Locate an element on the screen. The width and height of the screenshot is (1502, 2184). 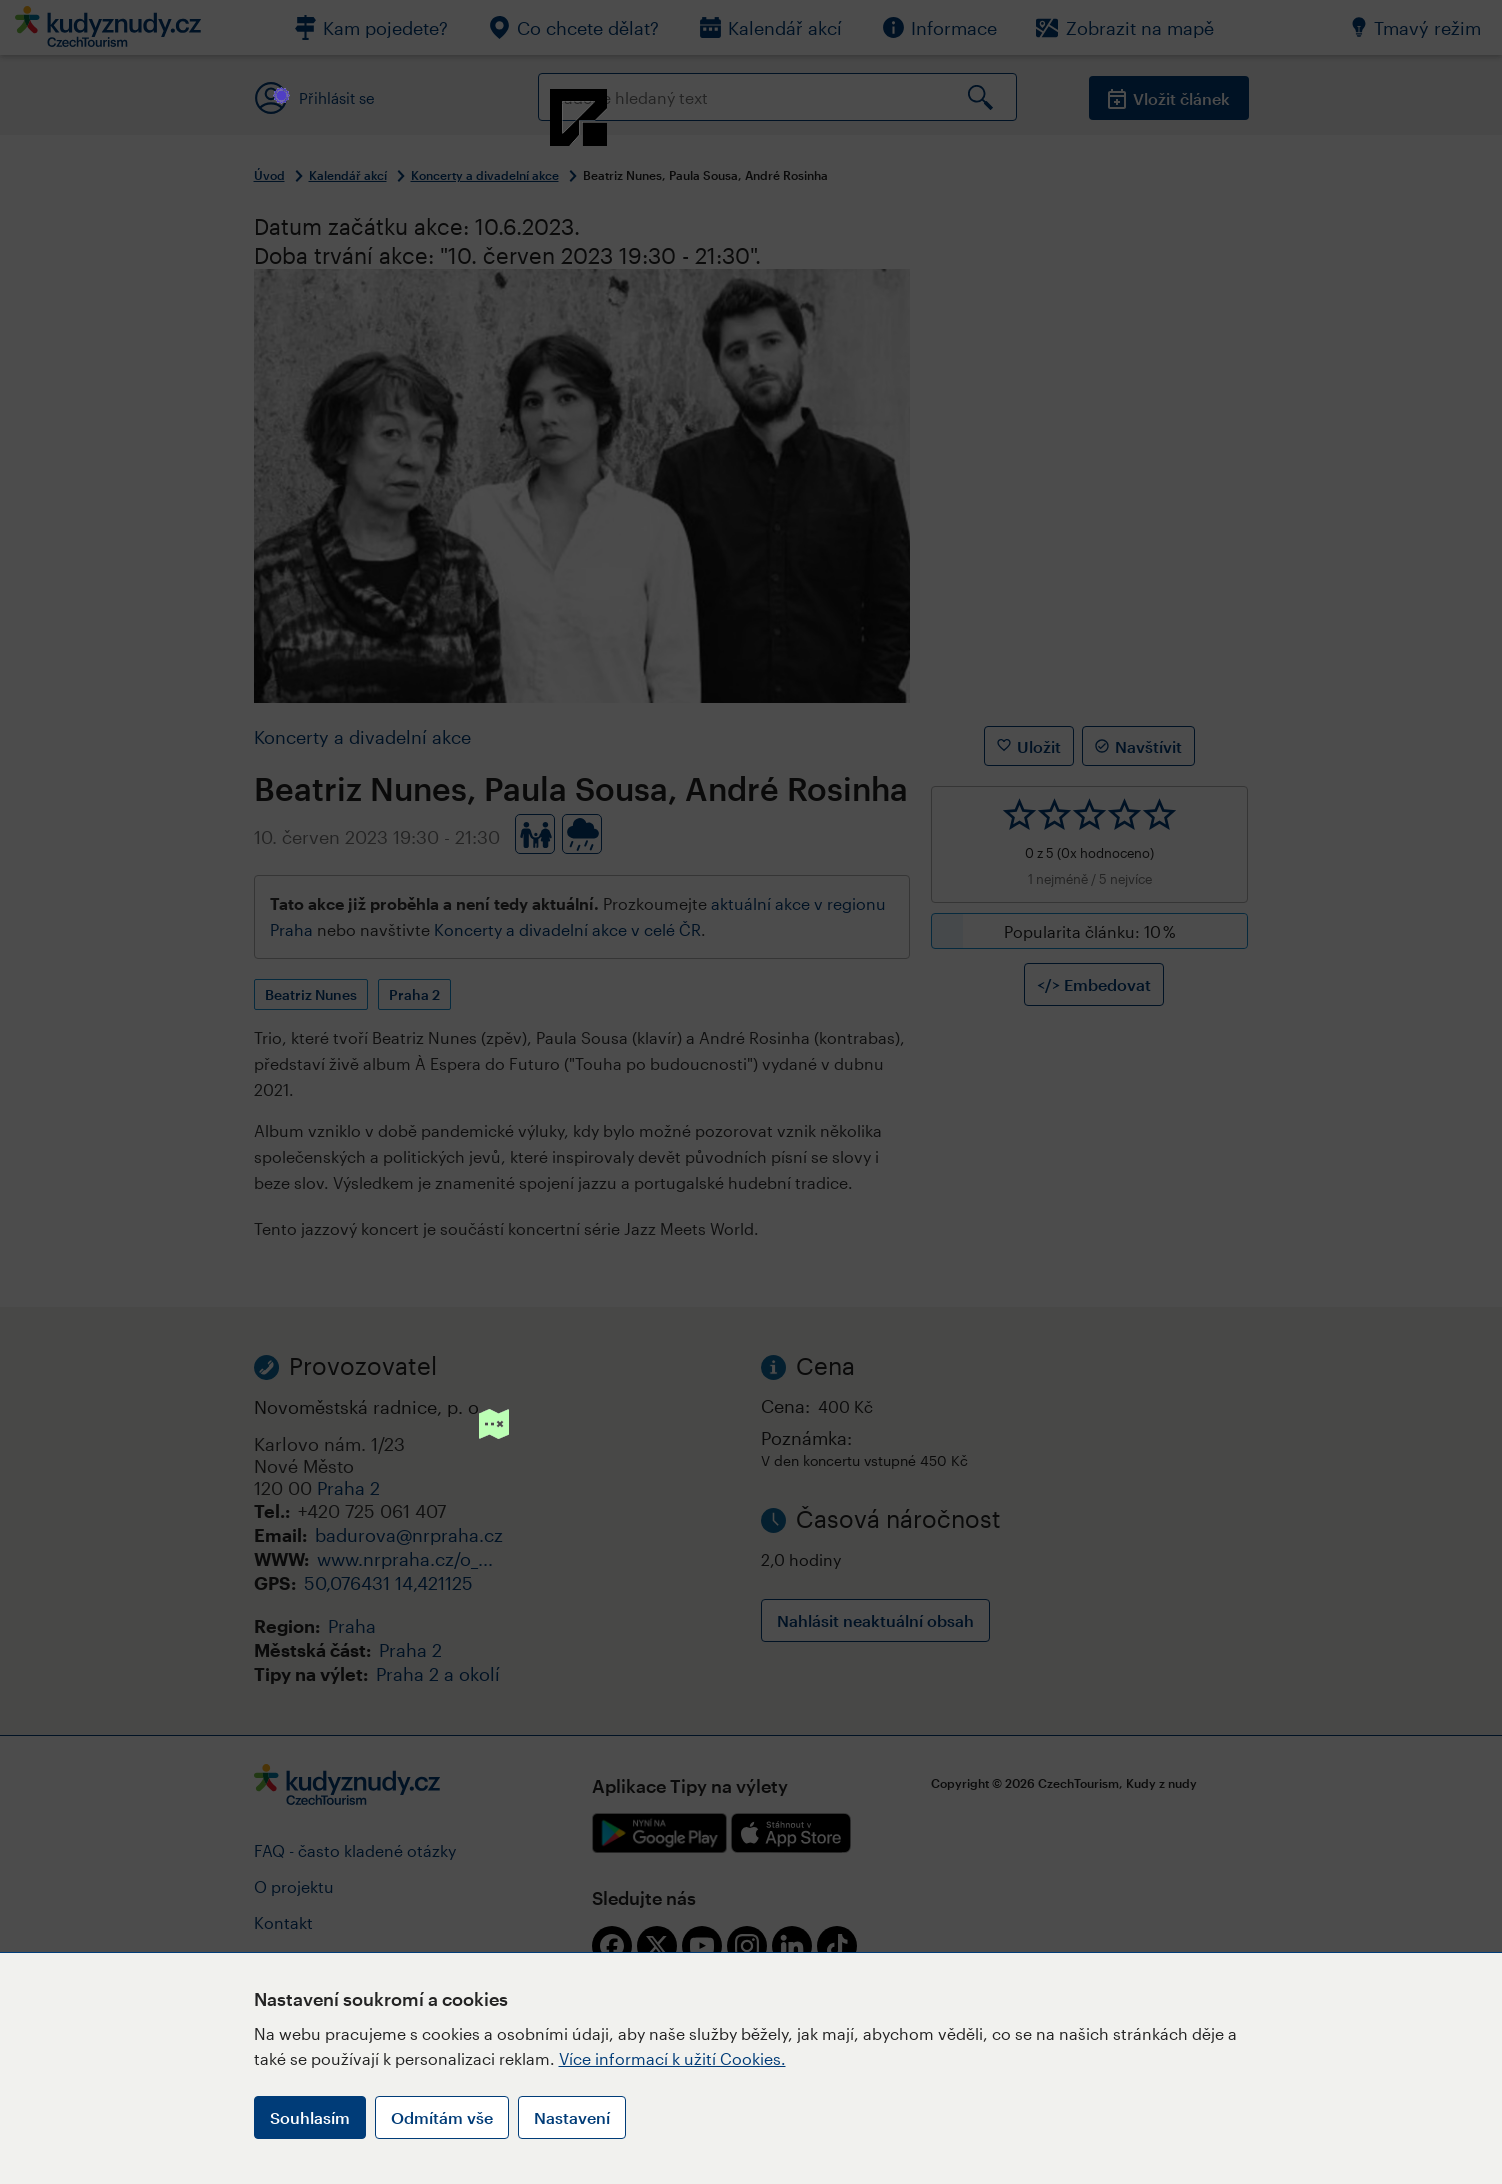
view treasure map or hidden location is located at coordinates (494, 1424).